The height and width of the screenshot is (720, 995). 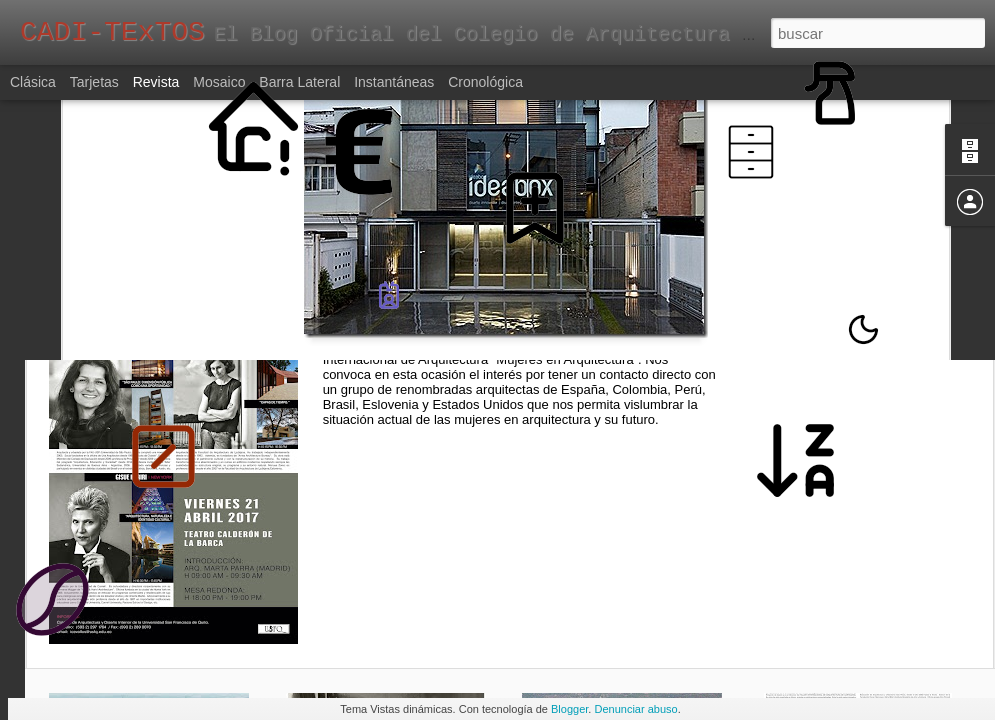 I want to click on view prices in euros, so click(x=359, y=152).